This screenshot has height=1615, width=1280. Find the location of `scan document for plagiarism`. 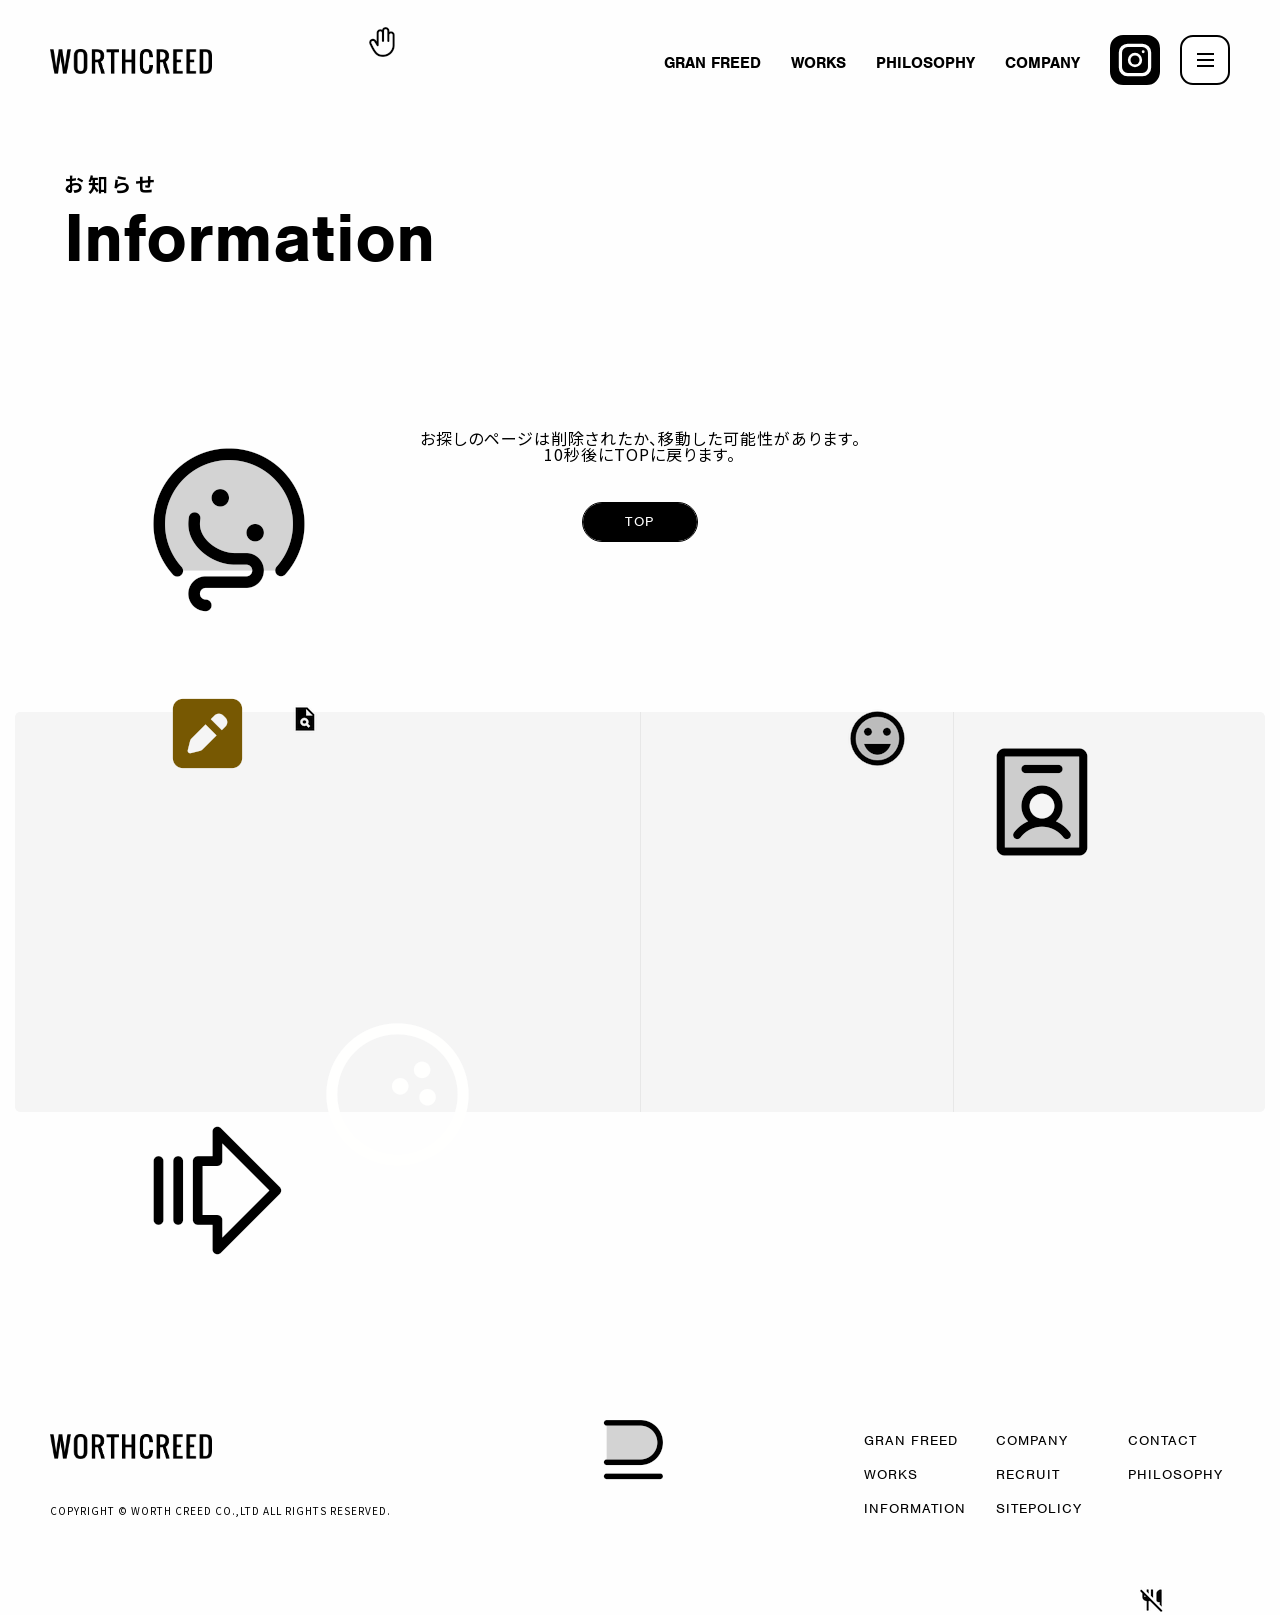

scan document for plagiarism is located at coordinates (305, 719).